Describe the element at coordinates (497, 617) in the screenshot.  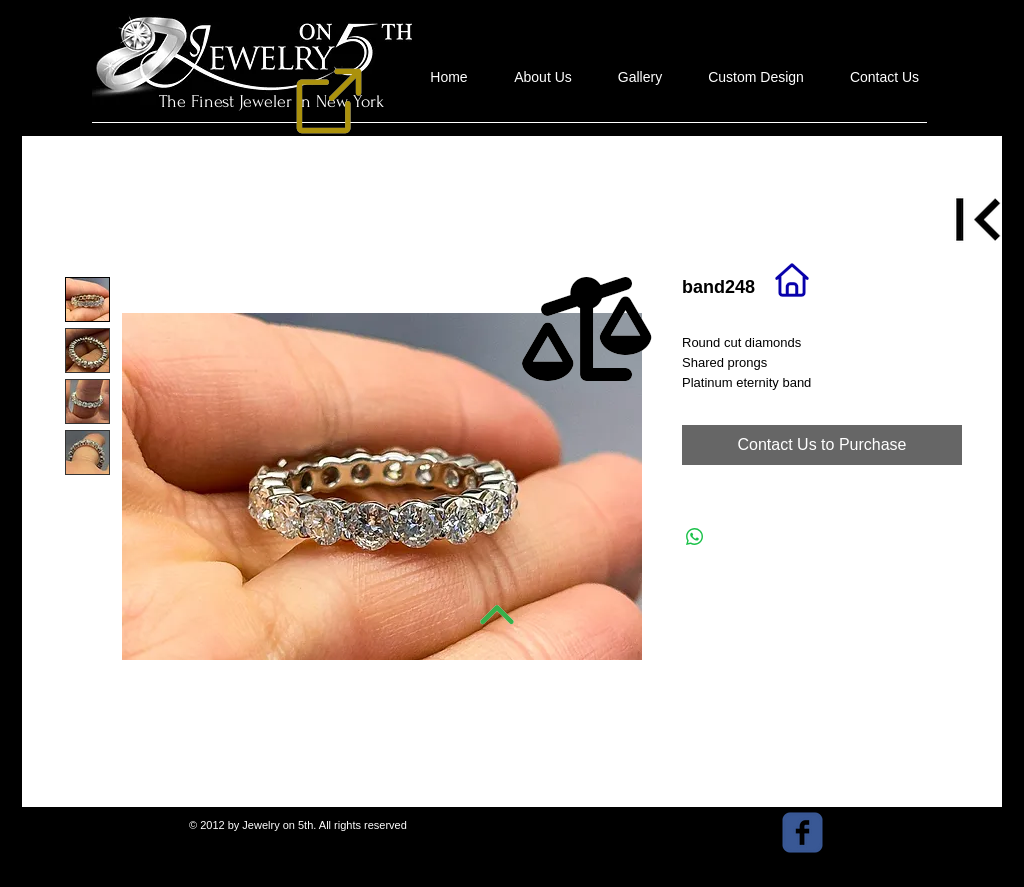
I see `collapse an expanded section` at that location.